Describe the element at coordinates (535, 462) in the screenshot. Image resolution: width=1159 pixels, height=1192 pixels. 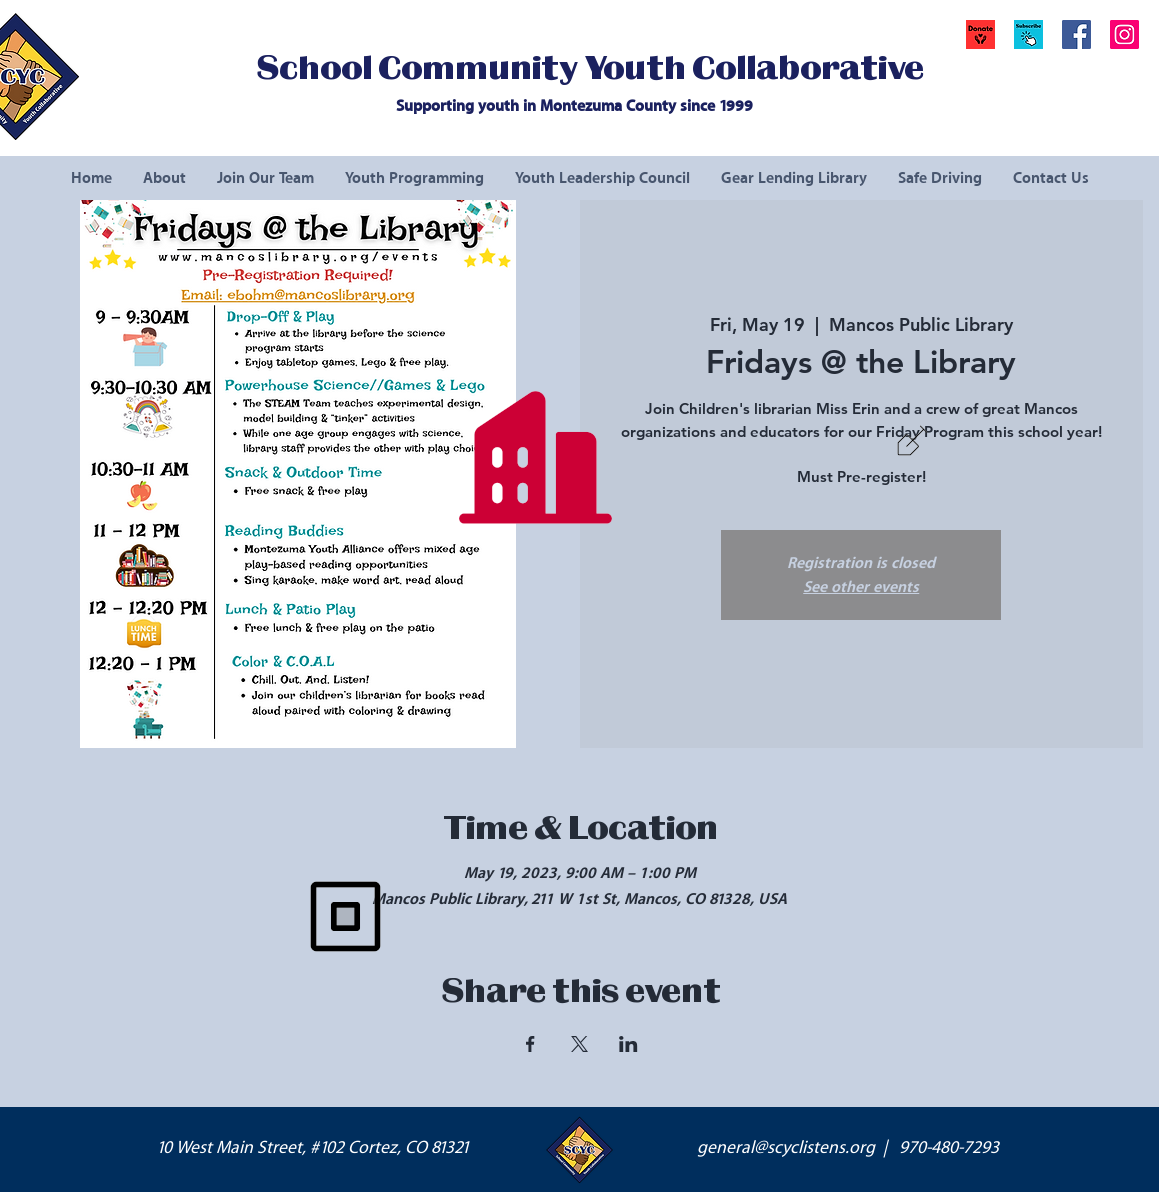
I see `view properties or real estate listings` at that location.